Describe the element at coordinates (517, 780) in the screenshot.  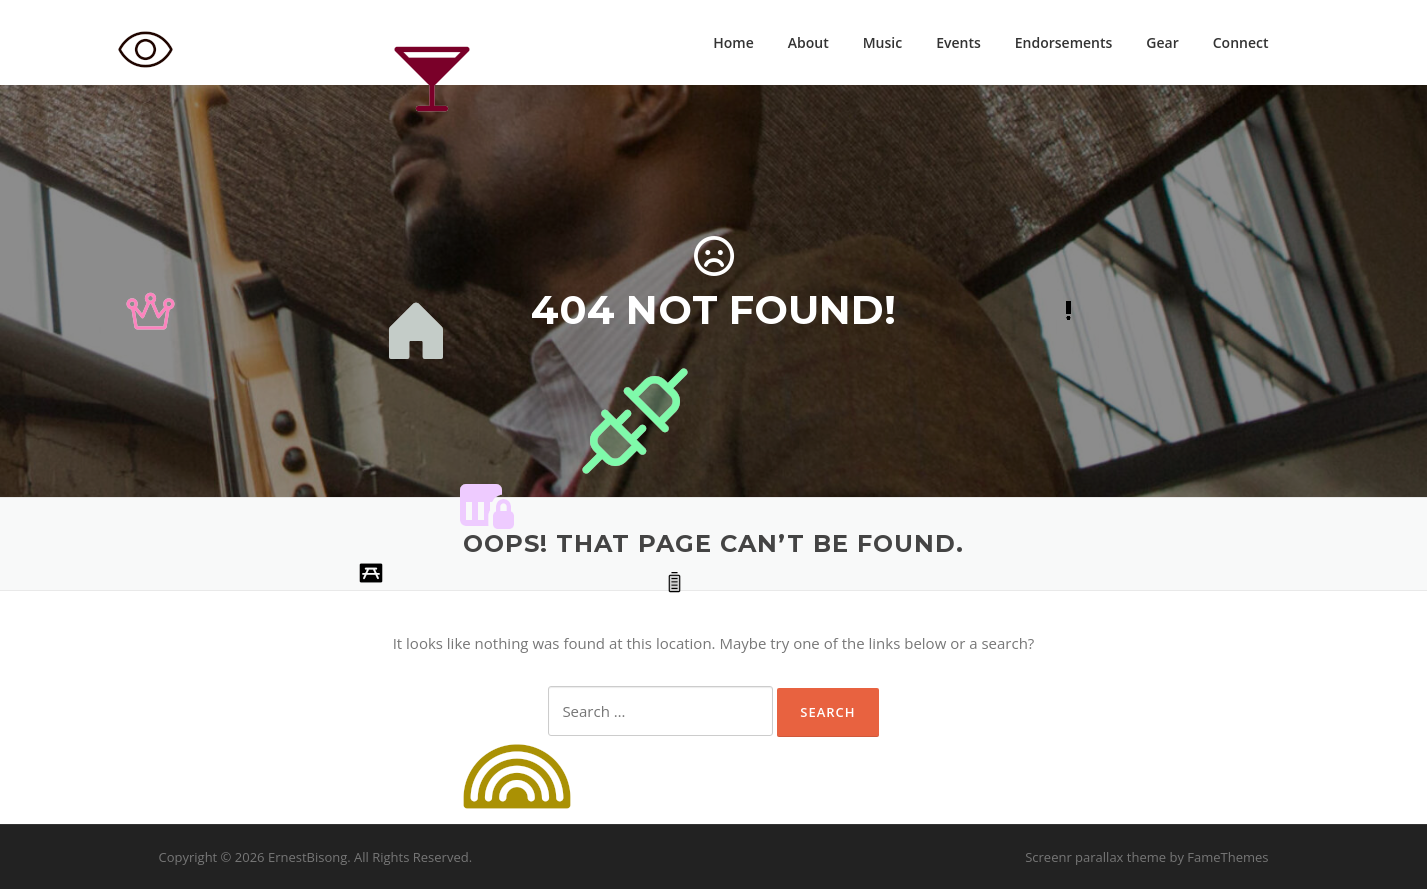
I see `indicates weather clearing or sunshine after rain` at that location.